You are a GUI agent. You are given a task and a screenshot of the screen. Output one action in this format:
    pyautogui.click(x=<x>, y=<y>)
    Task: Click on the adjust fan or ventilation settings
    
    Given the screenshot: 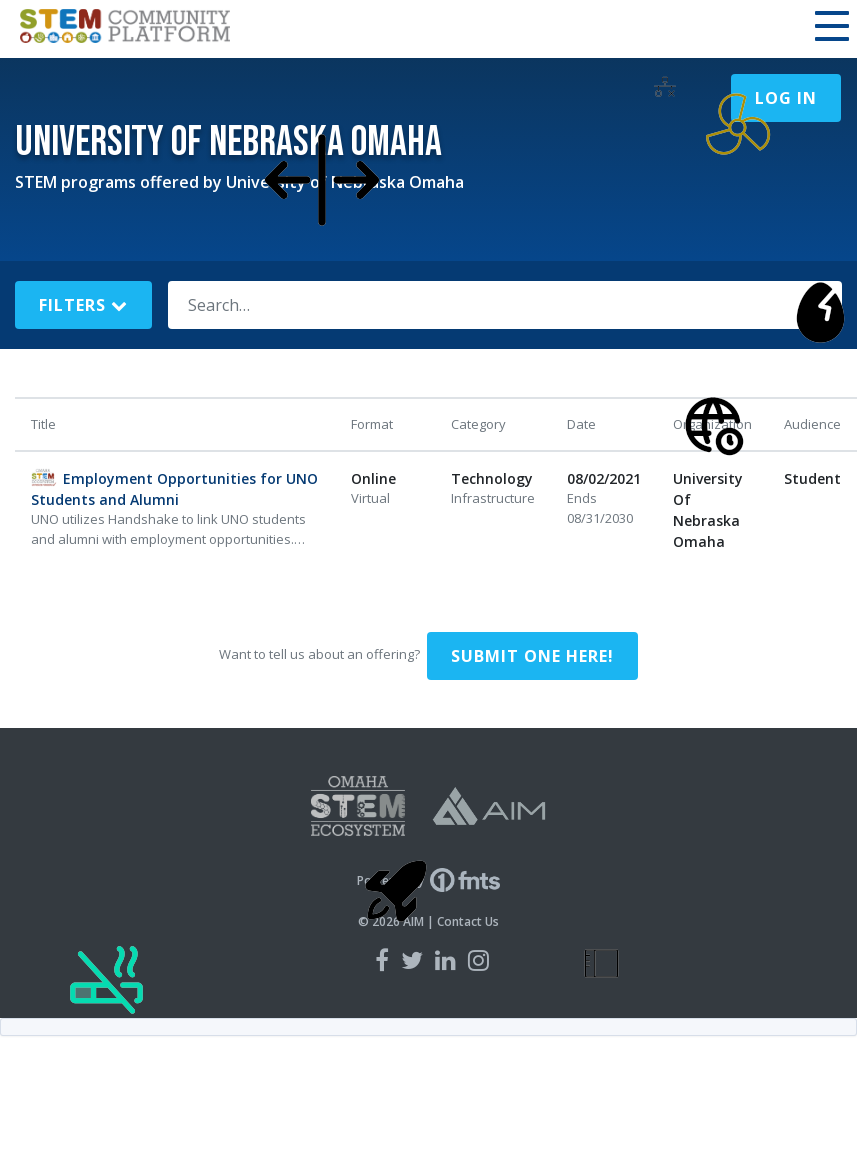 What is the action you would take?
    pyautogui.click(x=737, y=127)
    